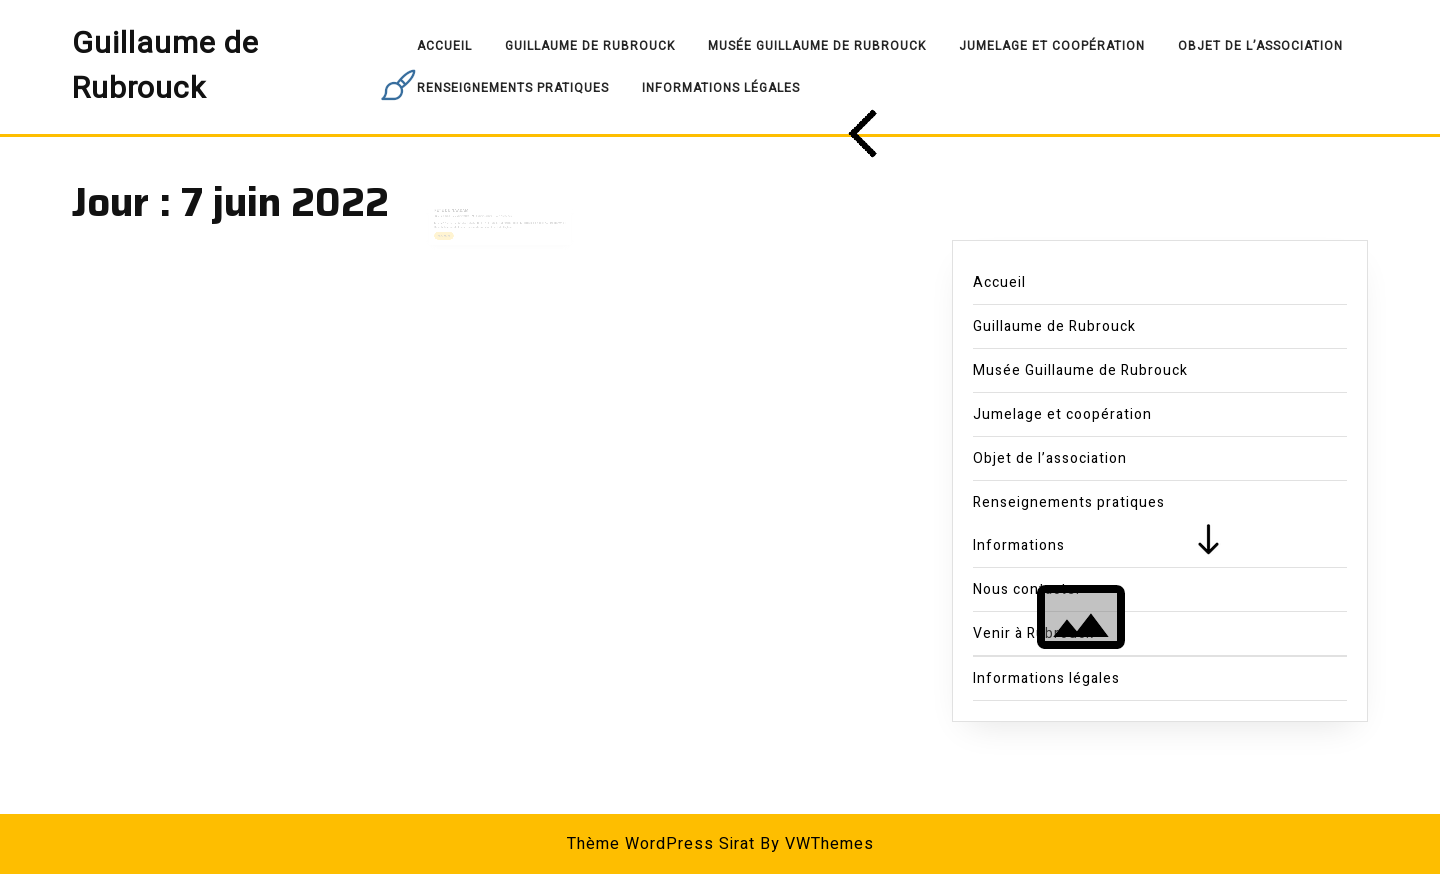  Describe the element at coordinates (399, 85) in the screenshot. I see `access drawing or painting tools` at that location.